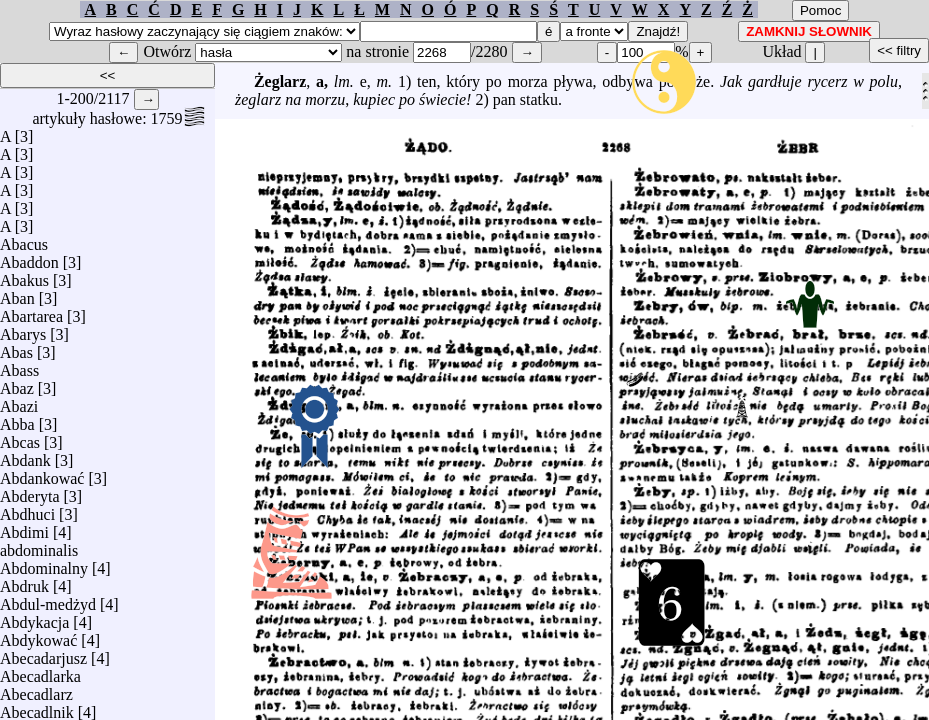 This screenshot has width=929, height=720. What do you see at coordinates (810, 304) in the screenshot?
I see `indicates unknown or uncertain status` at bounding box center [810, 304].